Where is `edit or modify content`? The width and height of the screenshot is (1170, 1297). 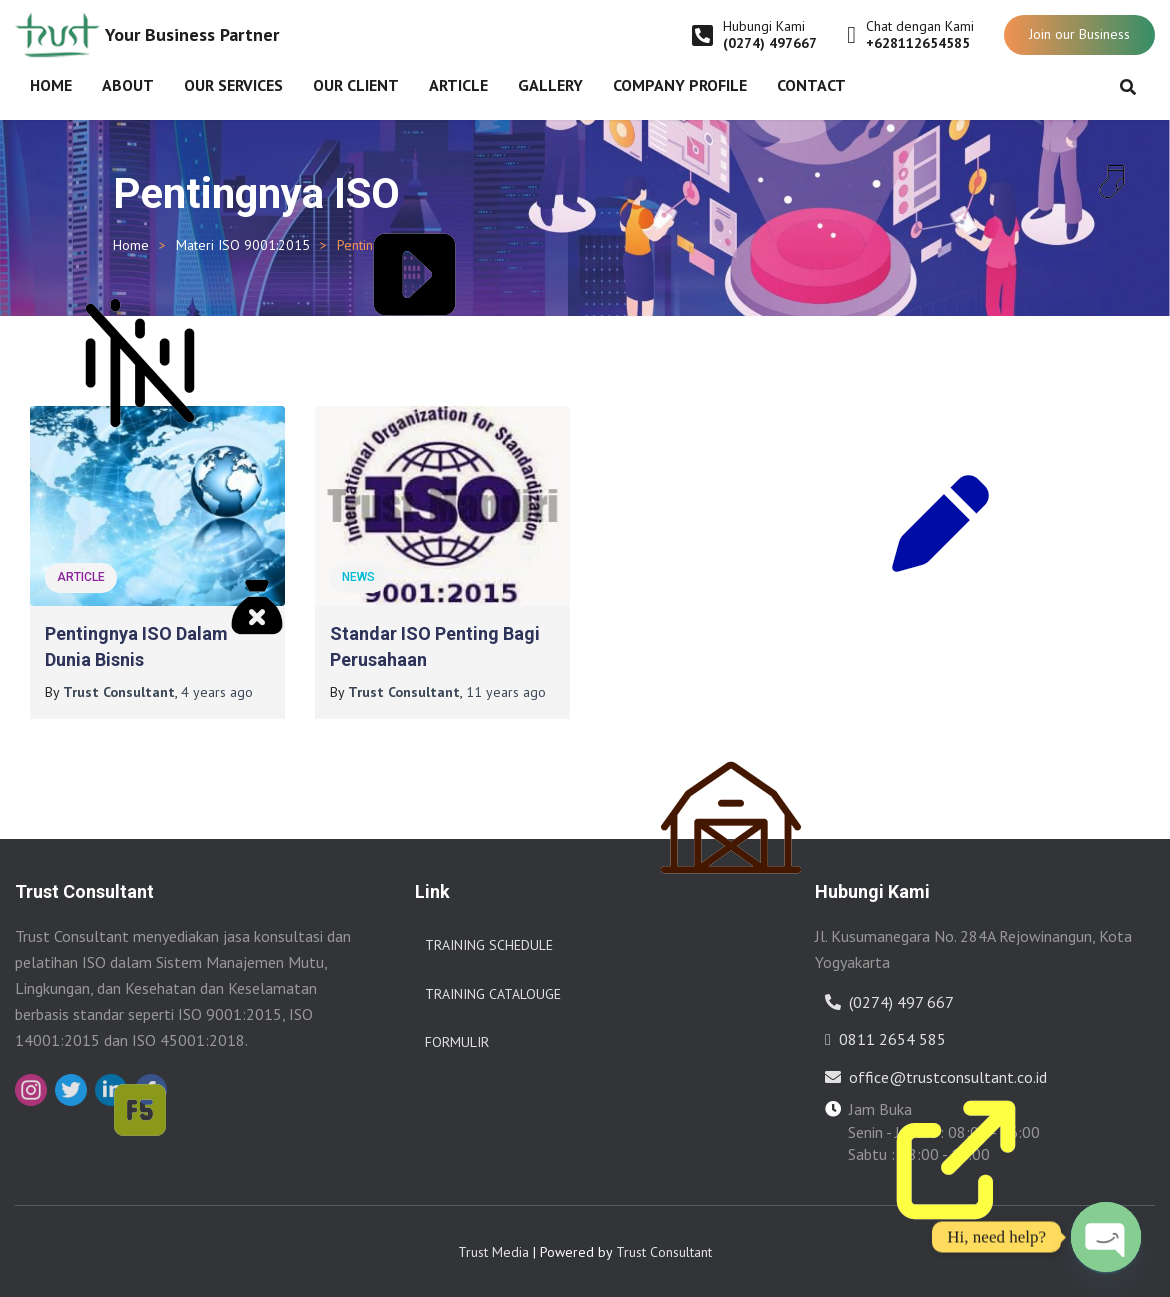 edit or modify content is located at coordinates (940, 523).